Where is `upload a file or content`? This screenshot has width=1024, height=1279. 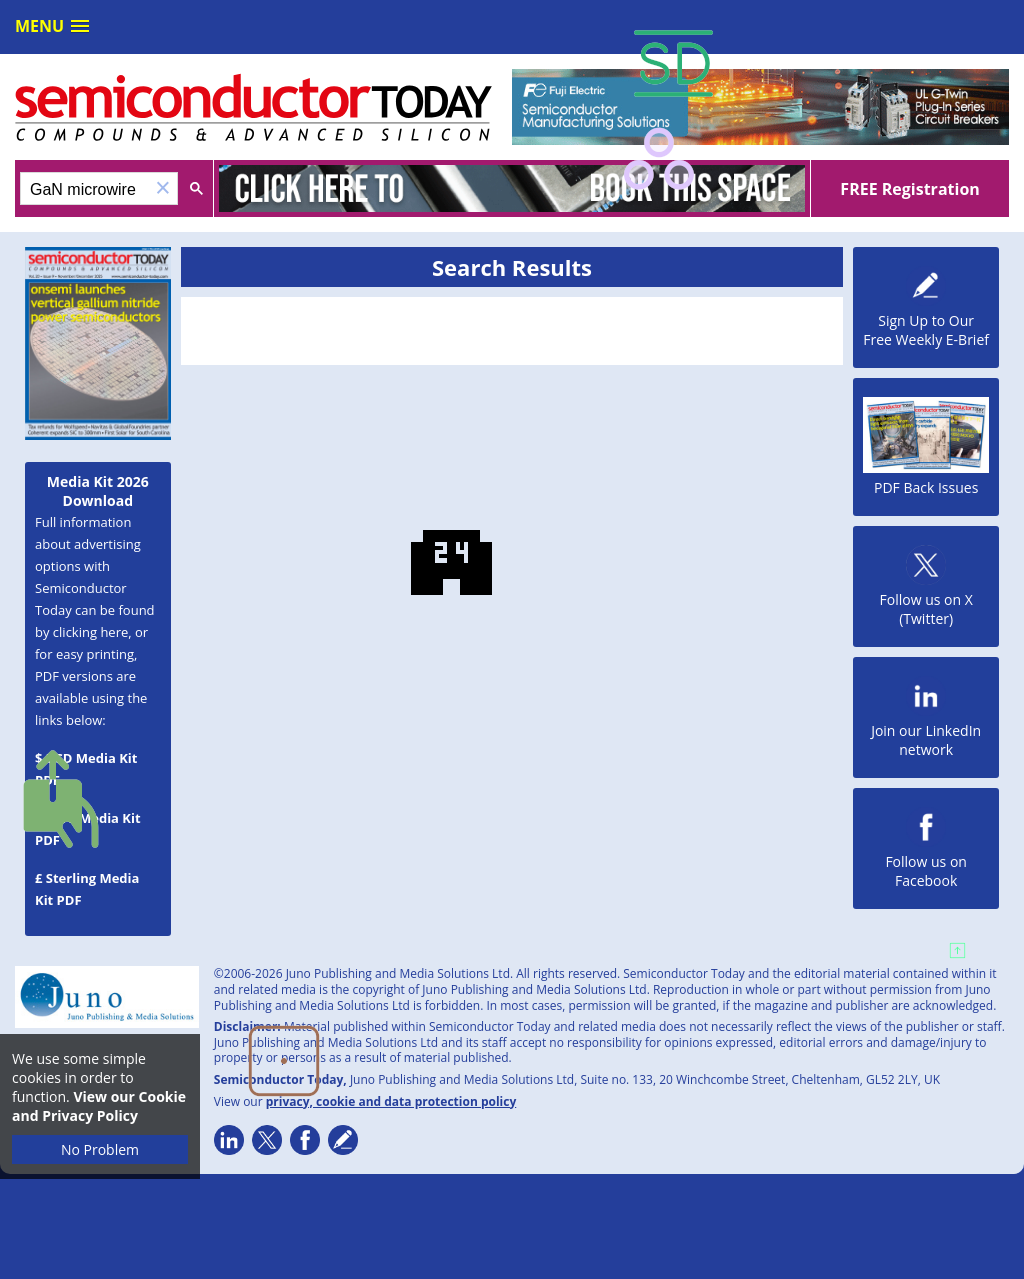
upload a file or content is located at coordinates (957, 950).